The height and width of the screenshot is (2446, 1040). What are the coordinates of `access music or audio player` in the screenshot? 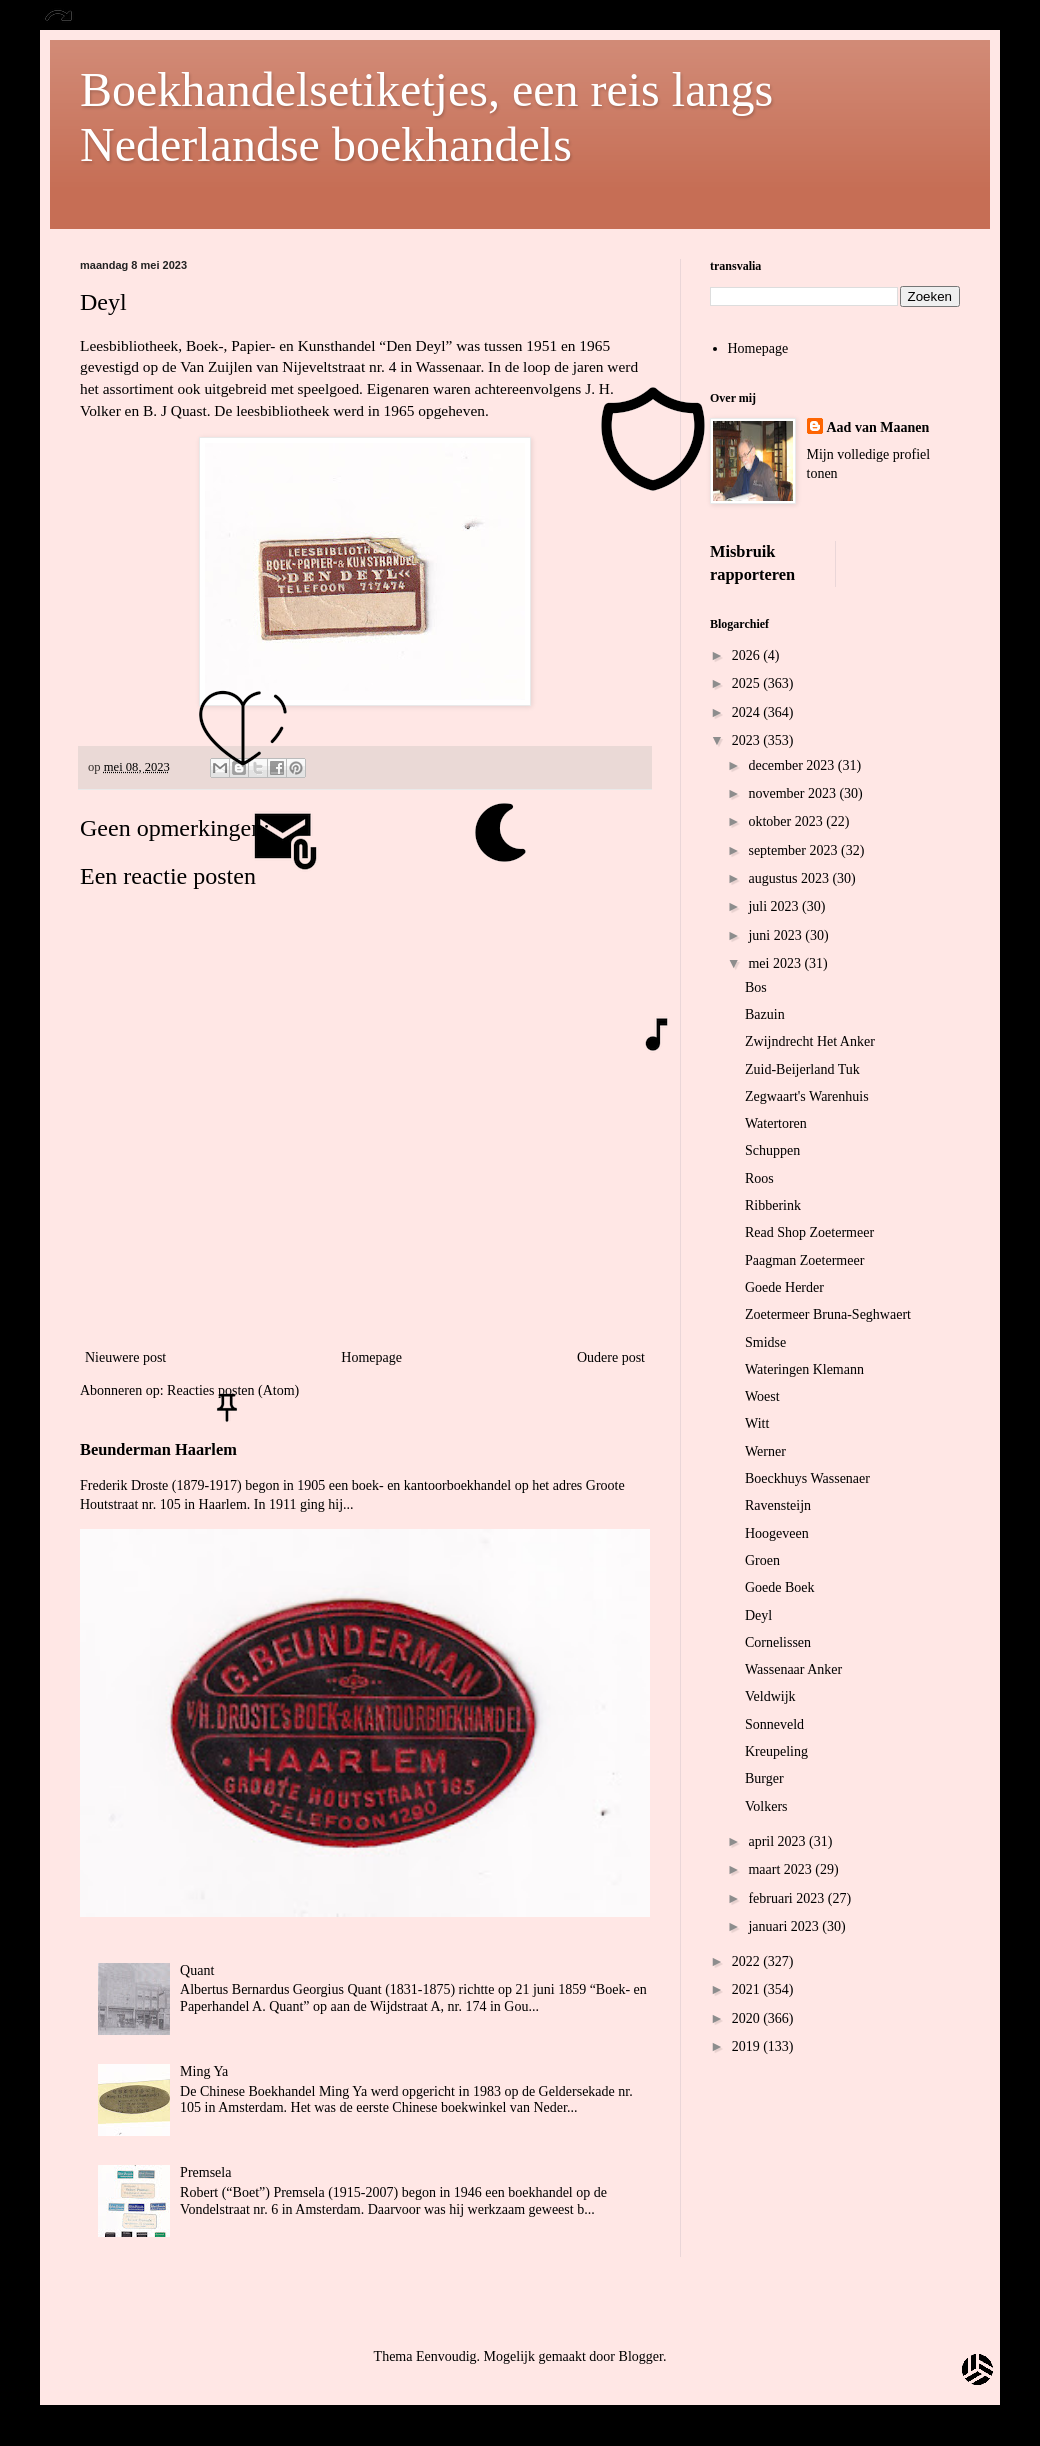 It's located at (656, 1034).